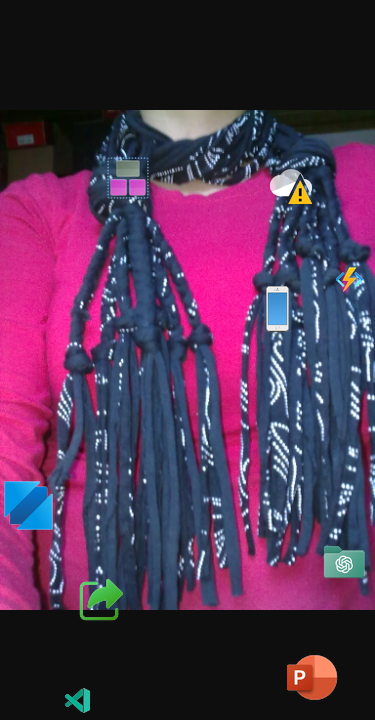 The image size is (375, 720). Describe the element at coordinates (100, 599) in the screenshot. I see `share this item with others` at that location.